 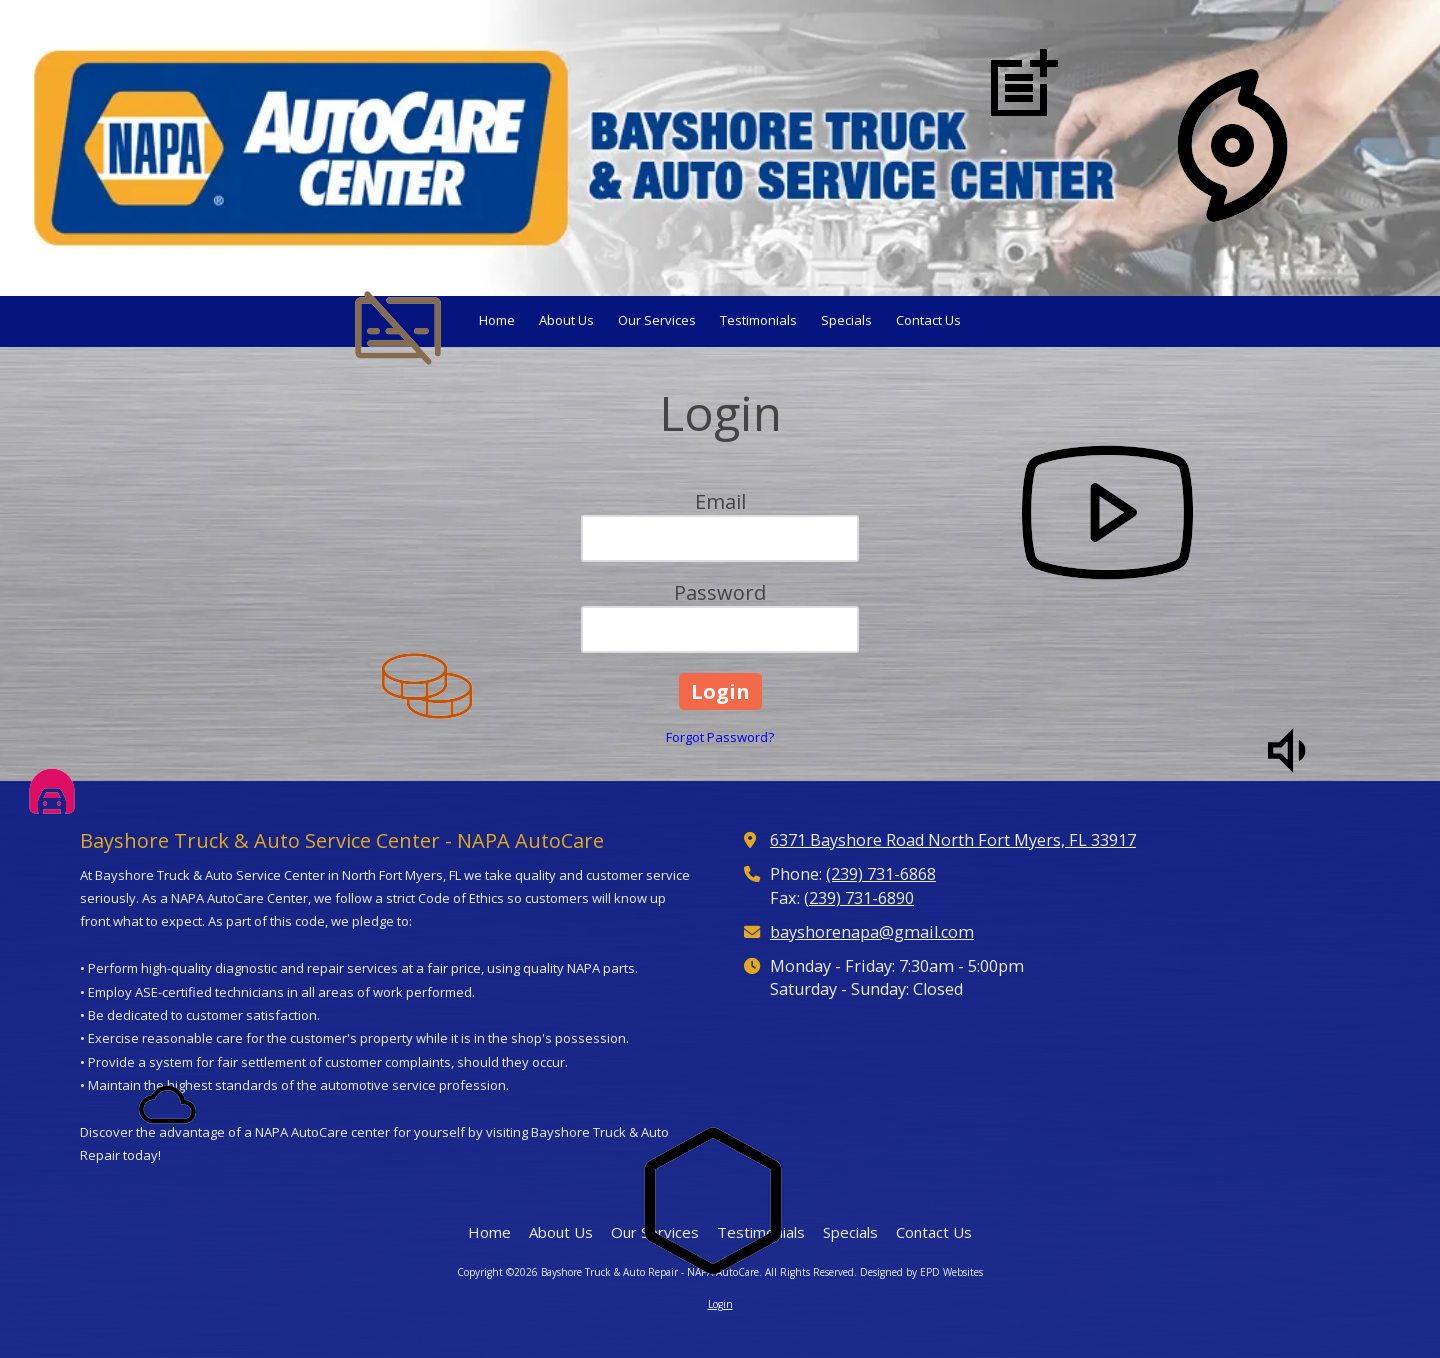 I want to click on indicates severe weather alert or hurricane warning, so click(x=1232, y=145).